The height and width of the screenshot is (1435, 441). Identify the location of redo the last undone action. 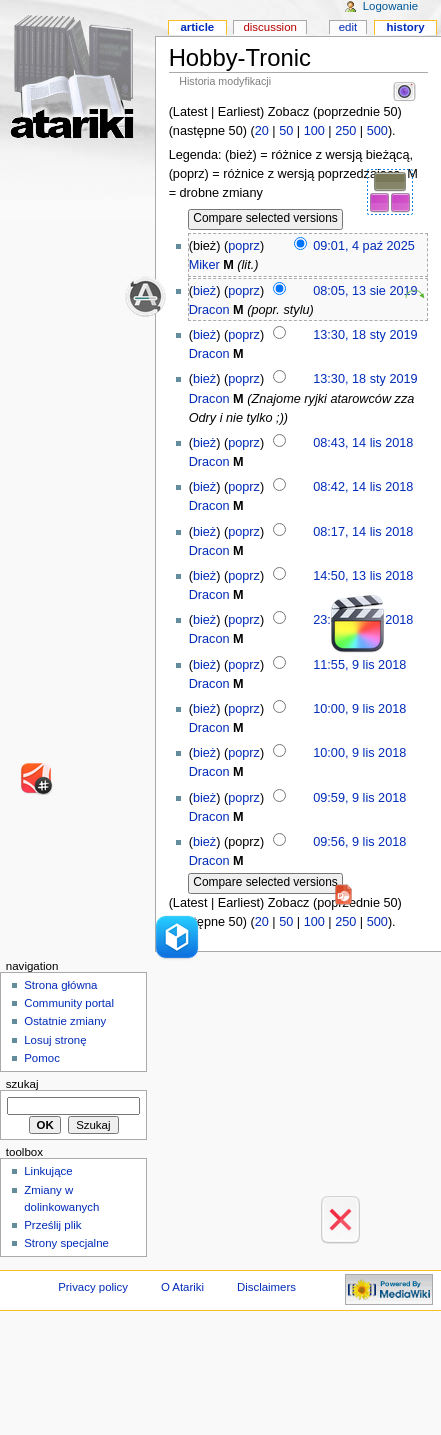
(415, 294).